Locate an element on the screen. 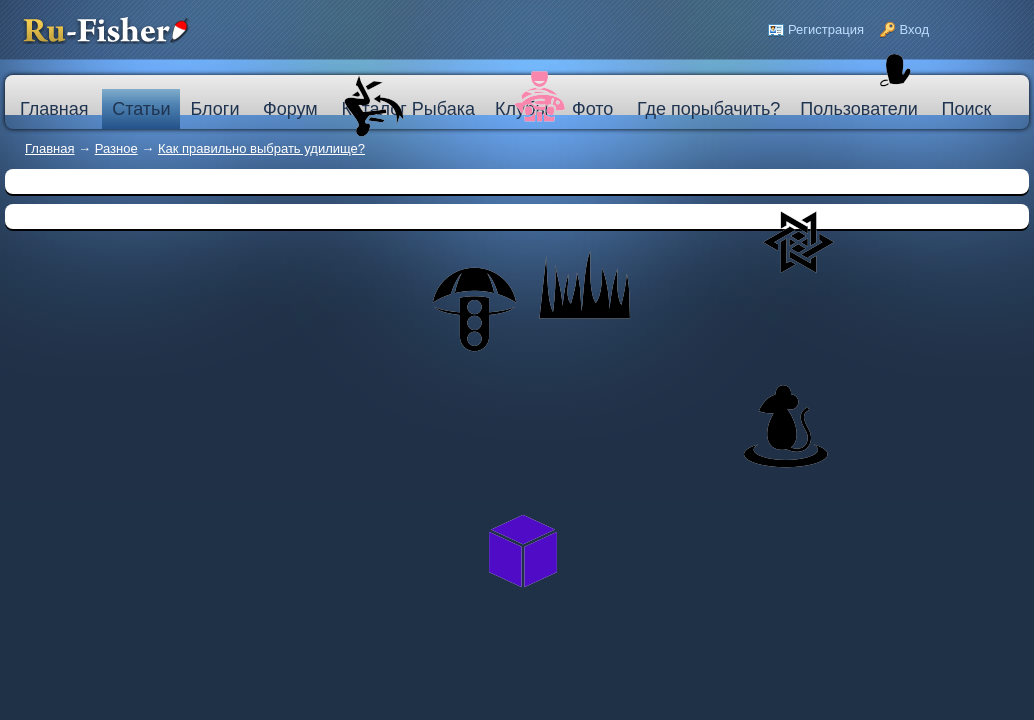 Image resolution: width=1034 pixels, height=720 pixels. select mouse character or pet in game is located at coordinates (786, 426).